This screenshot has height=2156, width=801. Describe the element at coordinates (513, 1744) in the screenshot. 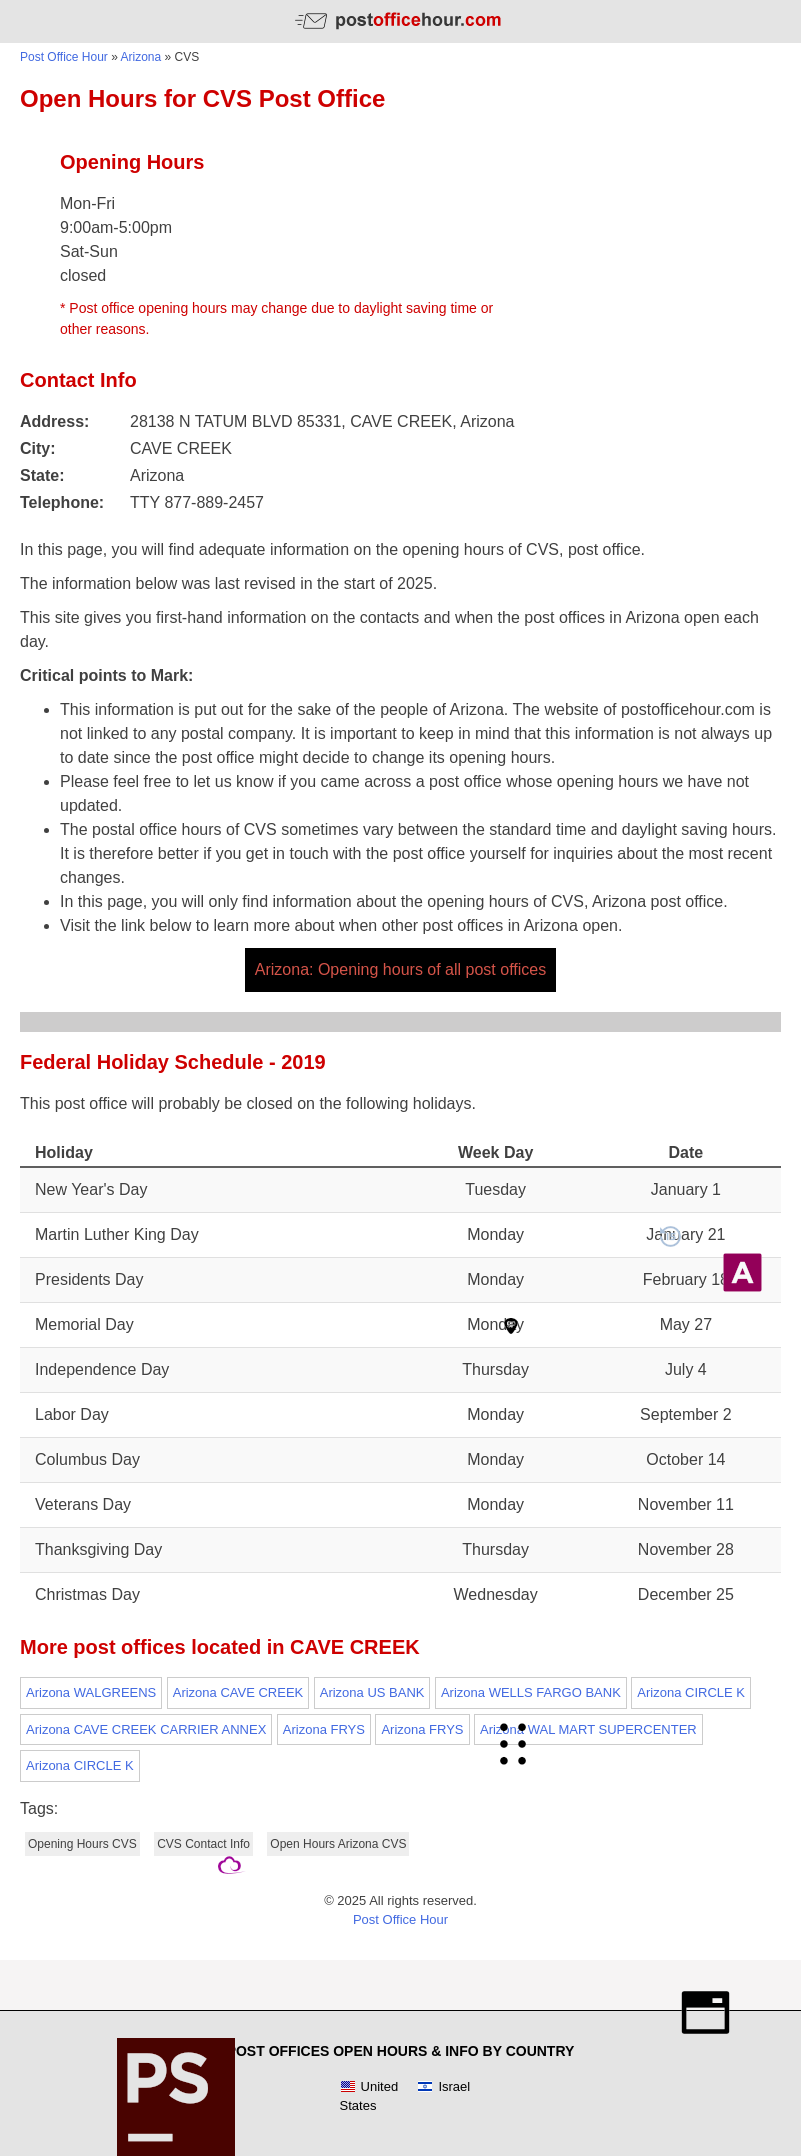

I see `drag to reorder this item` at that location.